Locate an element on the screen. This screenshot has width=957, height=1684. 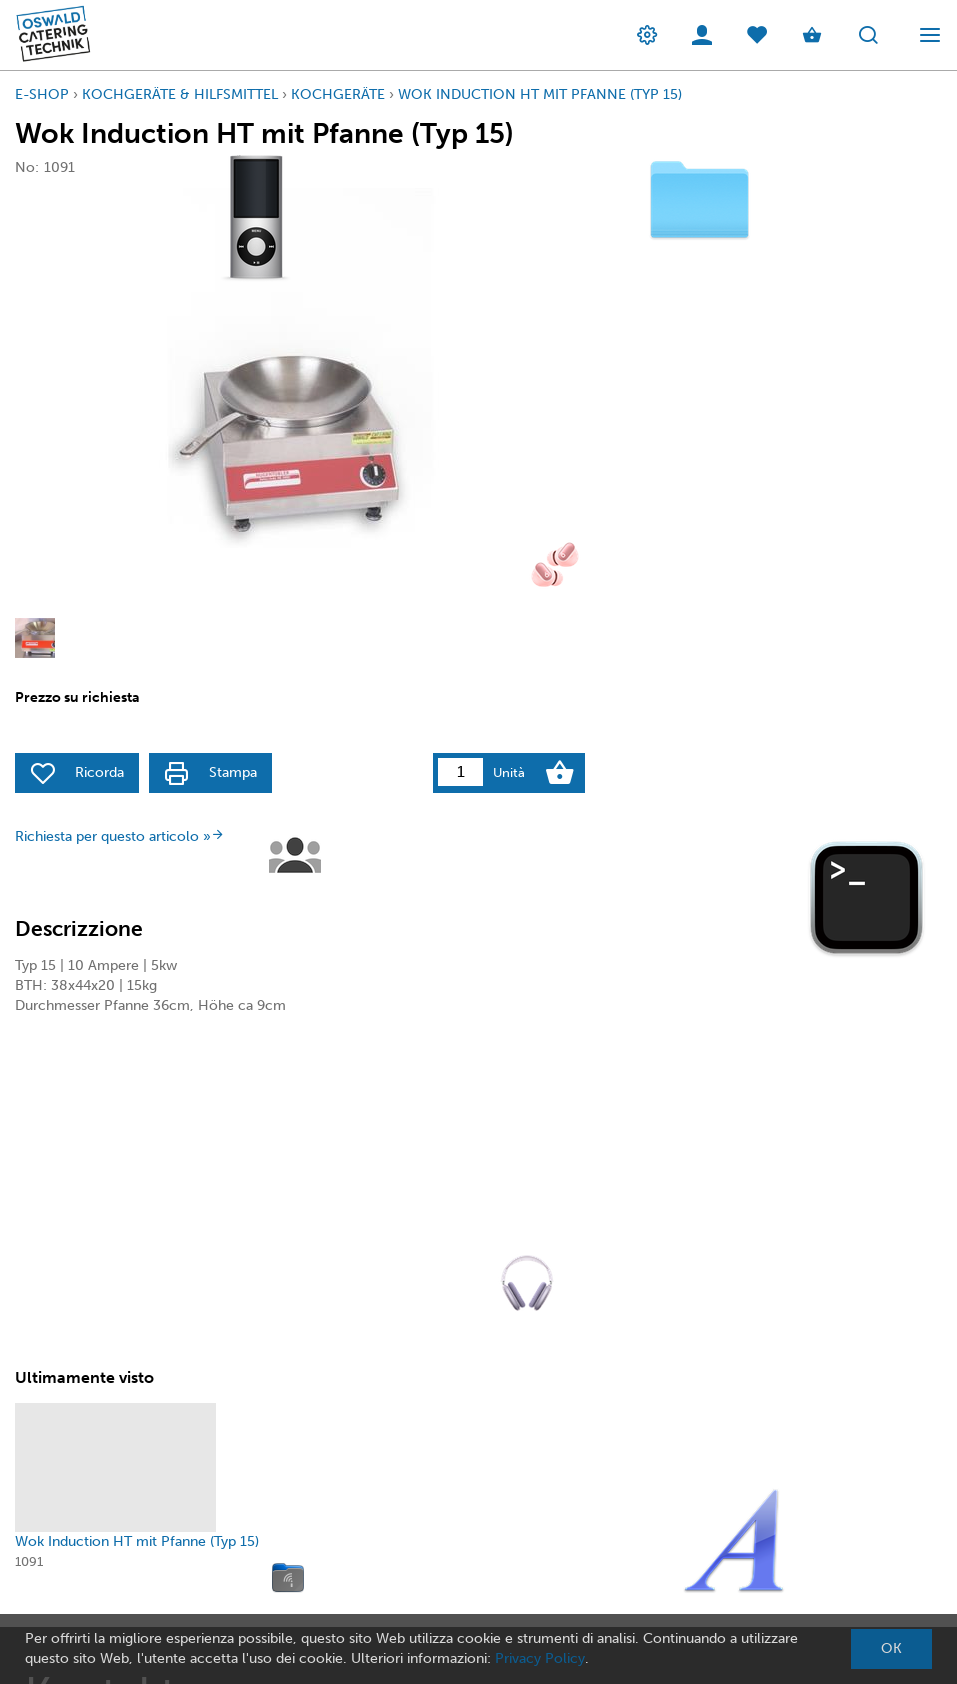
indicates shared access with all users is located at coordinates (295, 850).